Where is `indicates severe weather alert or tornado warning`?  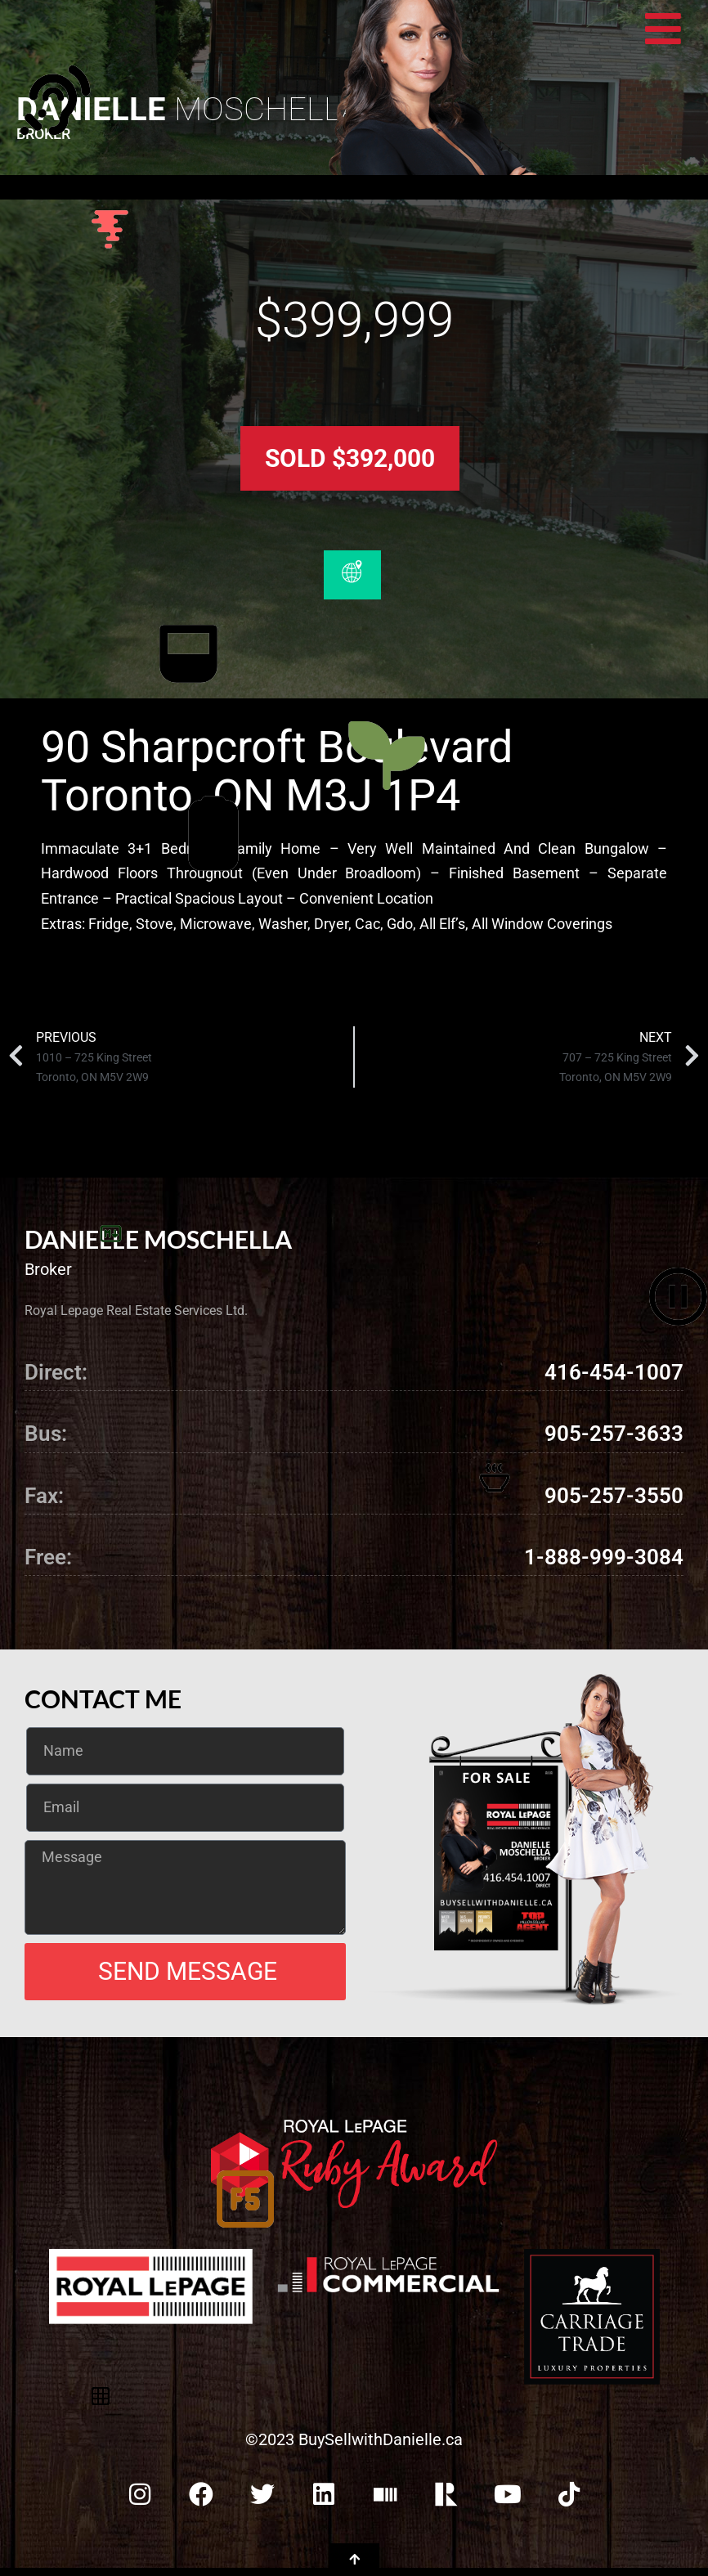
indicates severe weather alert or tornado warning is located at coordinates (109, 227).